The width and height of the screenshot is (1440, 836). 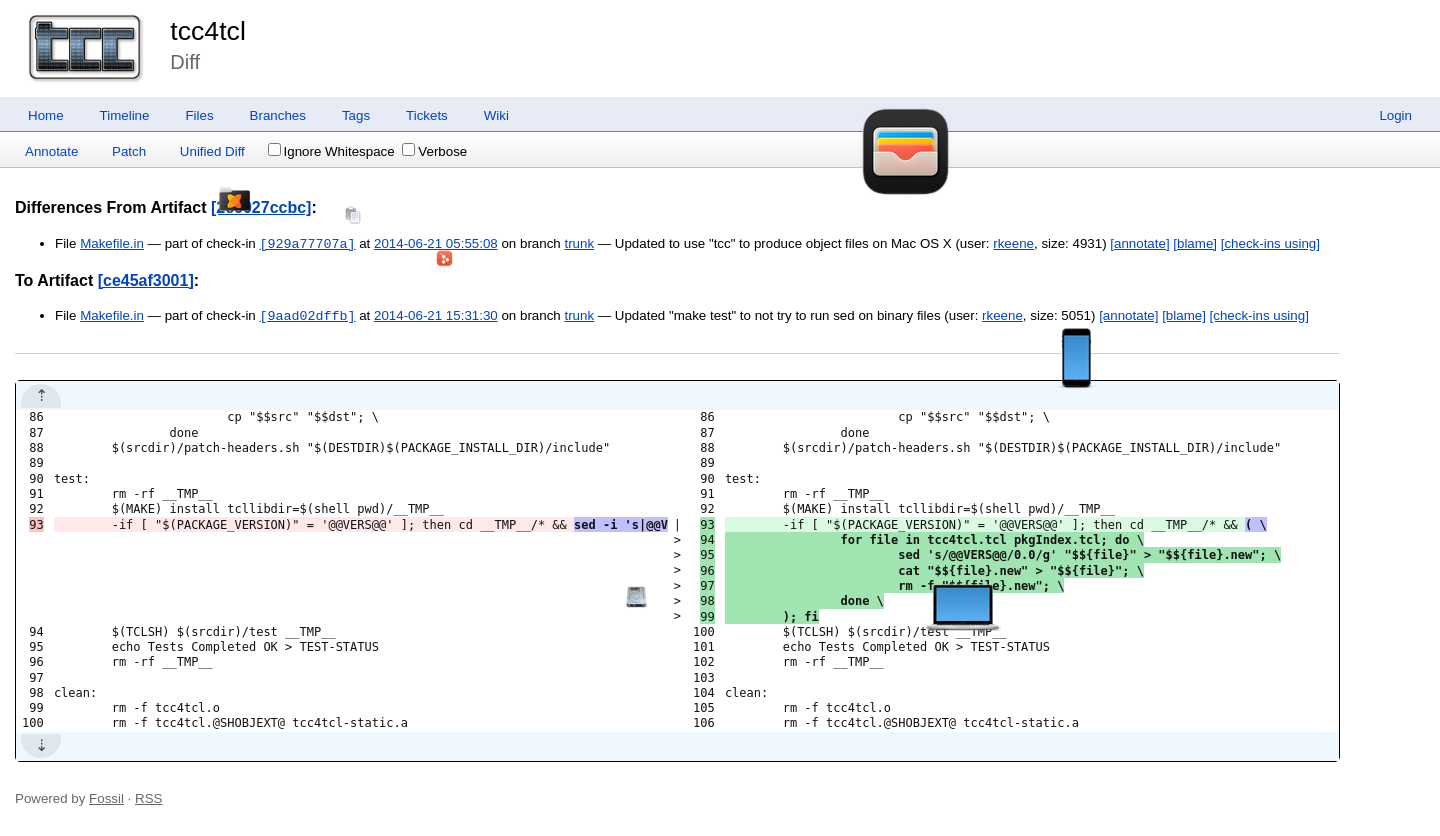 I want to click on folder containing haxe project files, so click(x=234, y=199).